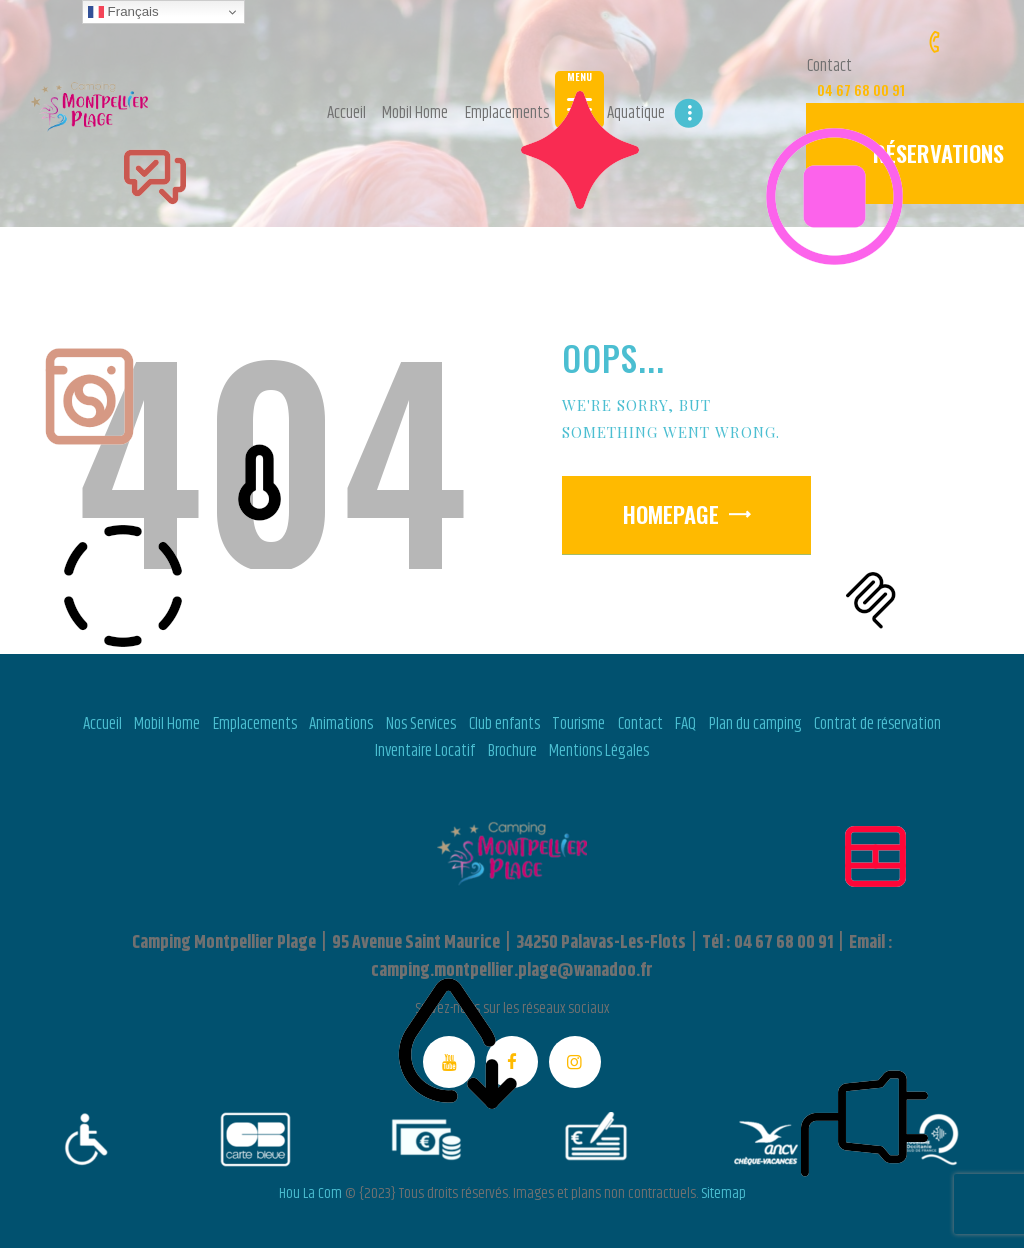  What do you see at coordinates (155, 177) in the screenshot?
I see `indicates a discussion thread has been closed` at bounding box center [155, 177].